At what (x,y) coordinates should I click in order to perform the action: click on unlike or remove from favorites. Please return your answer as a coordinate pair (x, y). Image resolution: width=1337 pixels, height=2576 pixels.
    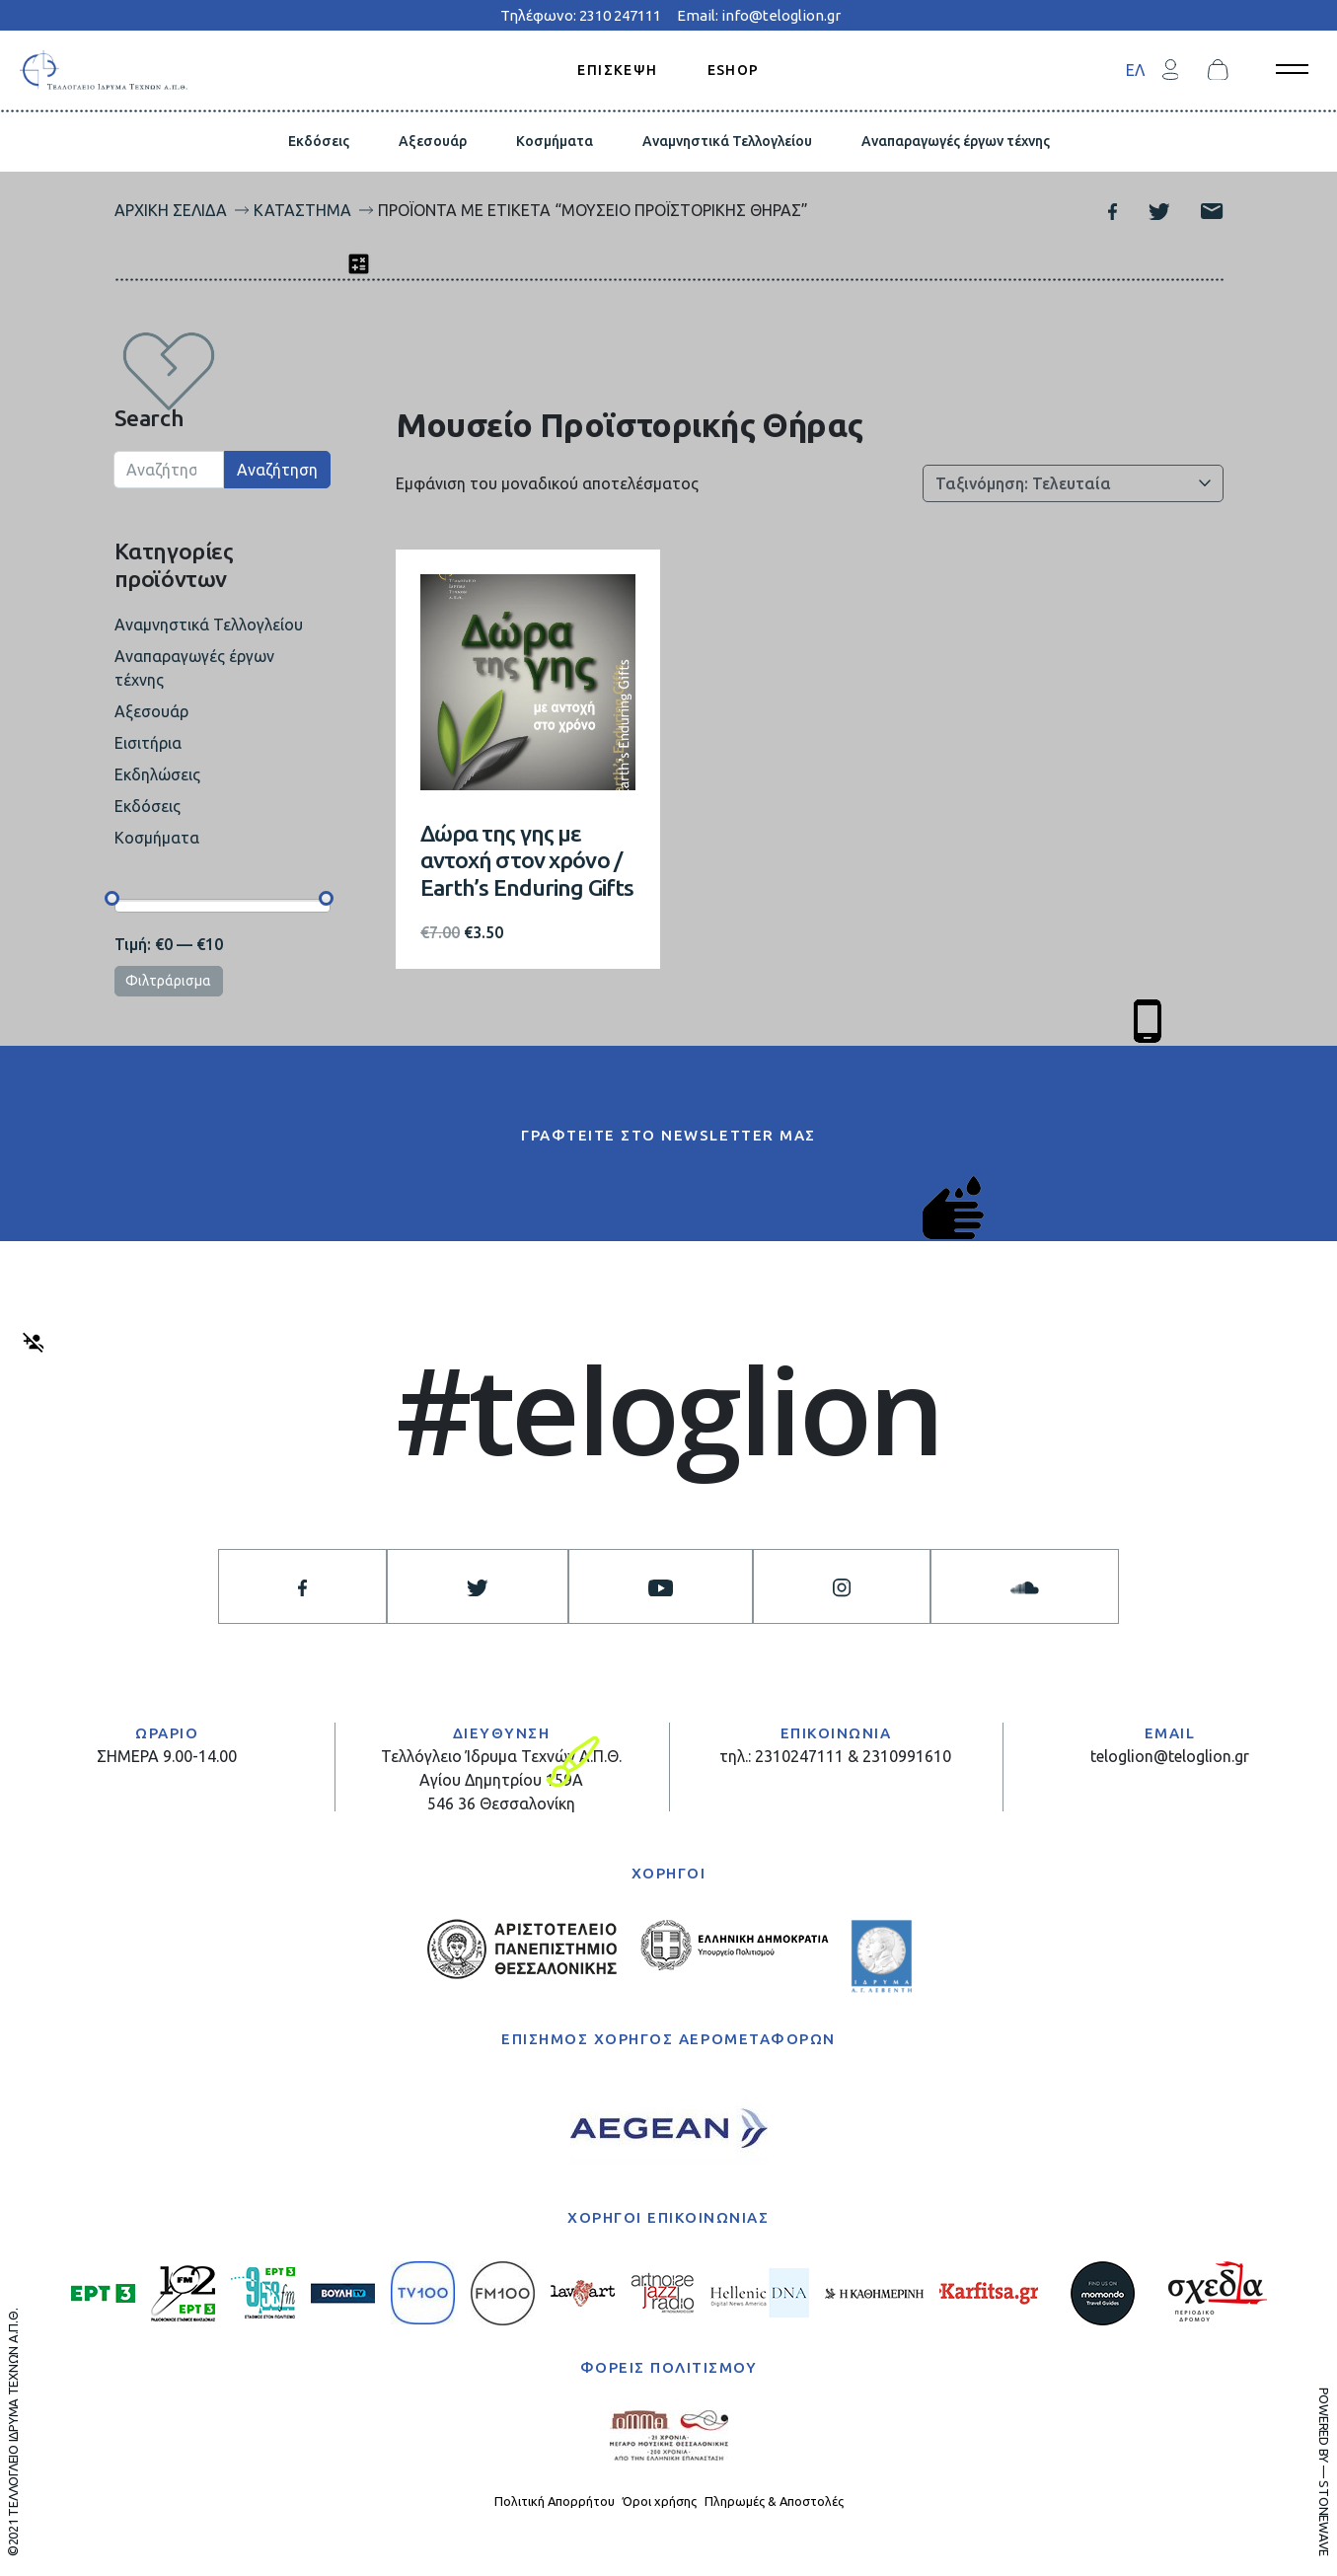
    Looking at the image, I should click on (169, 368).